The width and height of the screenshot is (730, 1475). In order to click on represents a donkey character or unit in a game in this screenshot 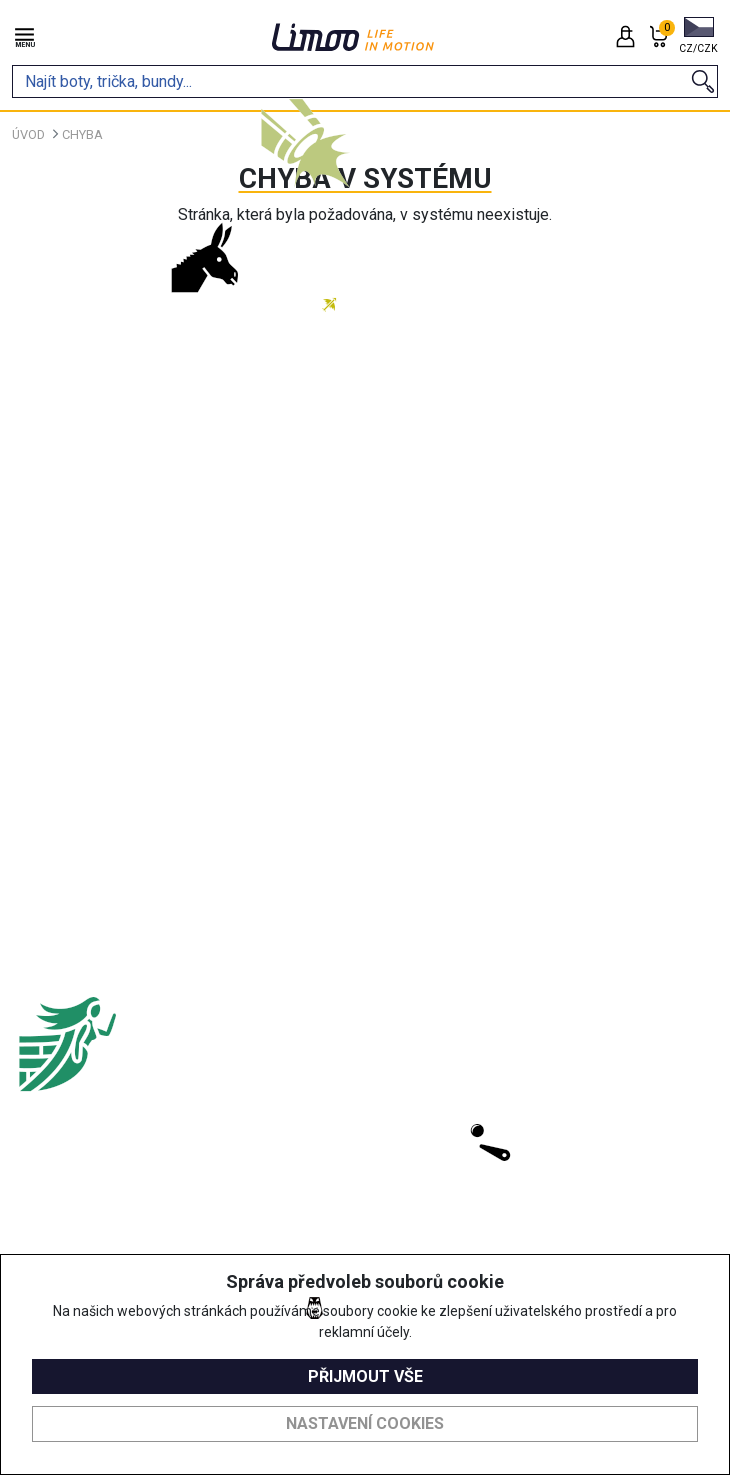, I will do `click(206, 257)`.